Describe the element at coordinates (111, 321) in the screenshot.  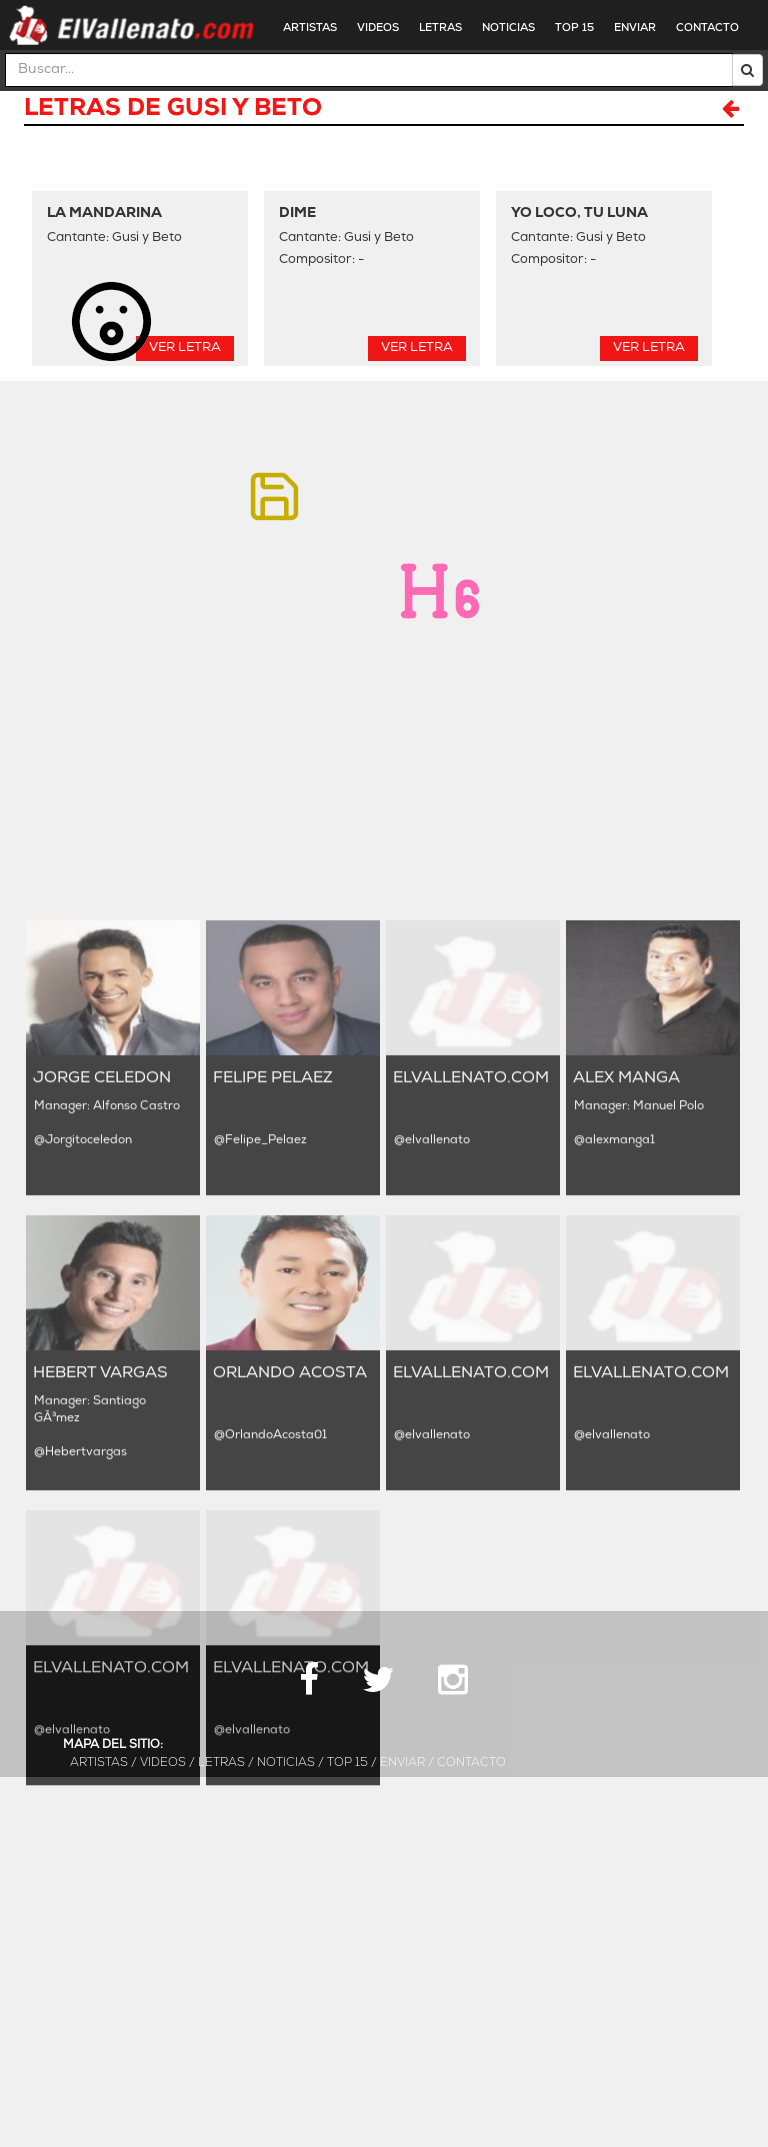
I see `react with surprise to a message or post` at that location.